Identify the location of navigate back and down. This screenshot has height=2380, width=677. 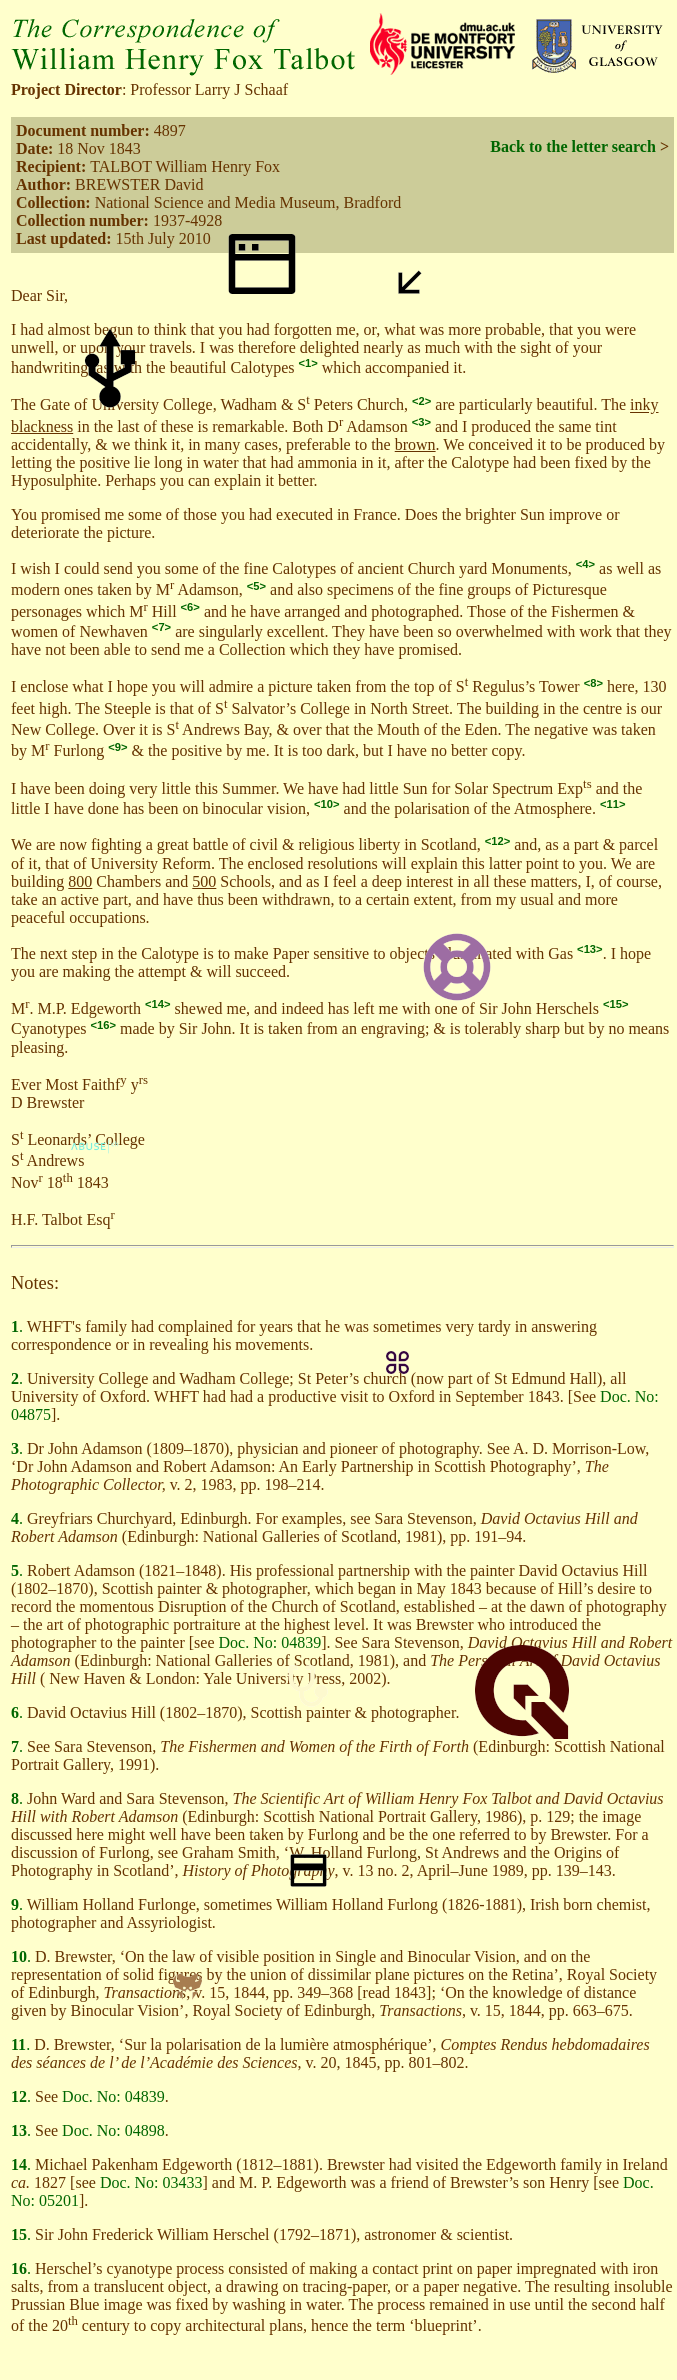
(408, 284).